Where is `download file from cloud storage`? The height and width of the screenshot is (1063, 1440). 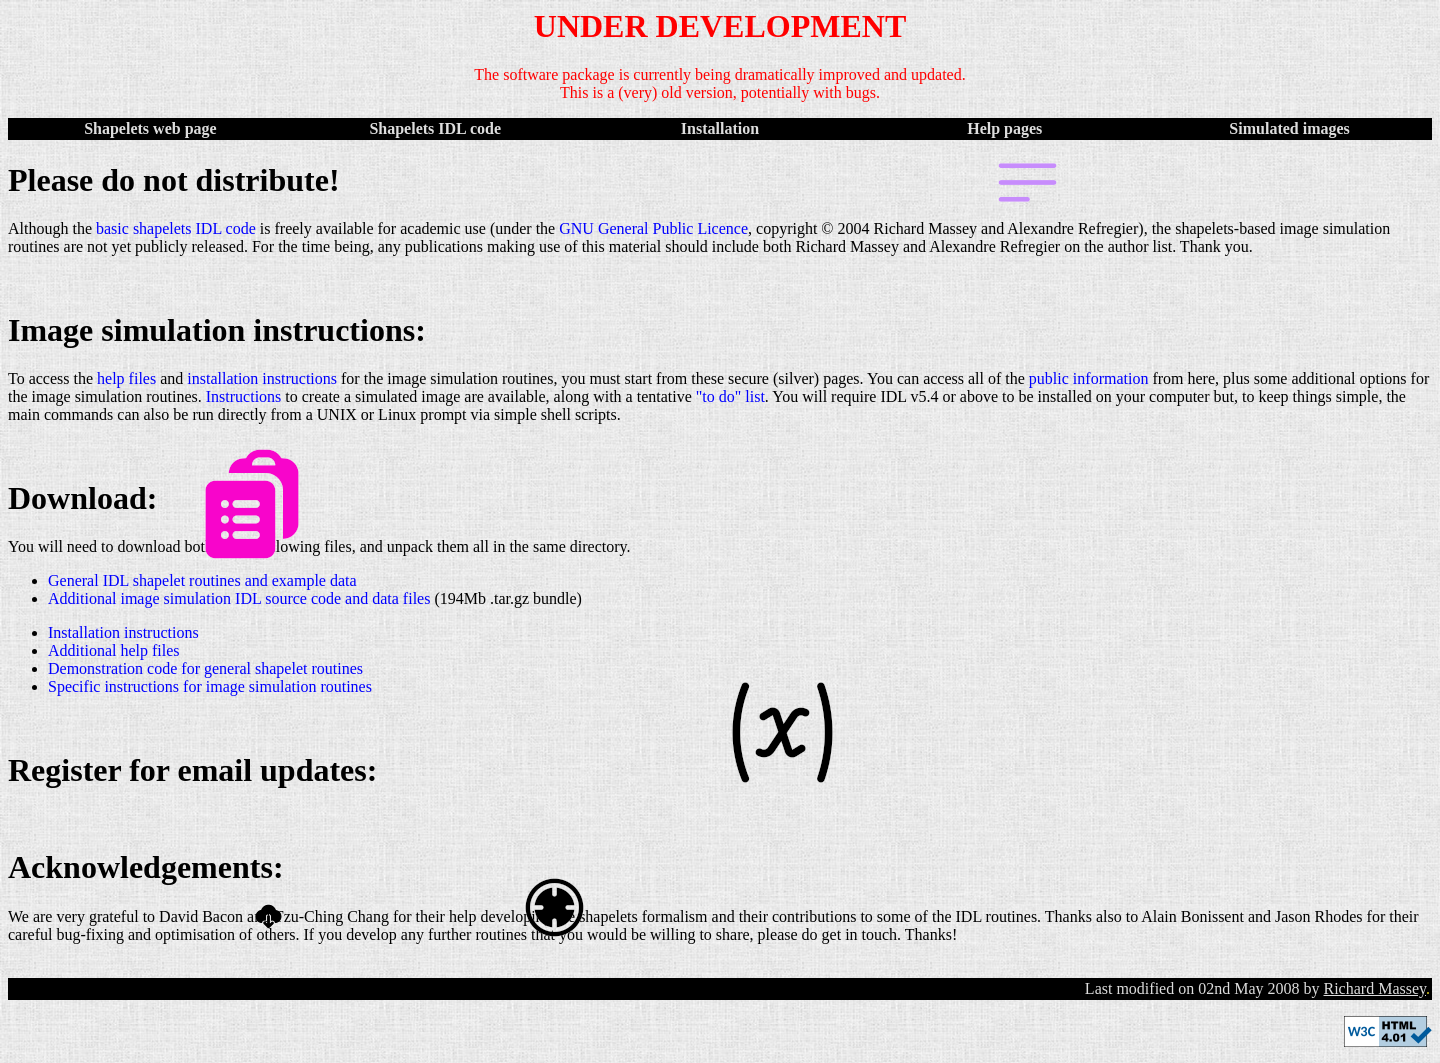
download file from cloud storage is located at coordinates (268, 916).